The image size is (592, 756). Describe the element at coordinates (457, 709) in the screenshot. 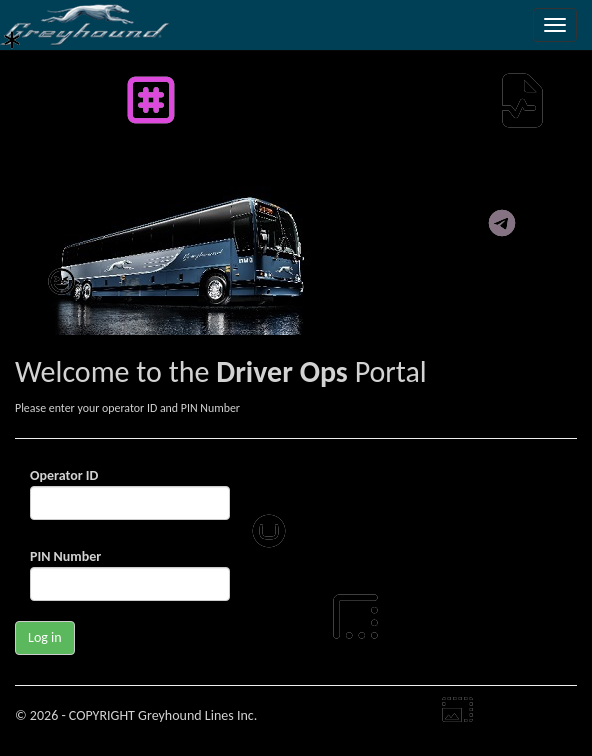

I see `resize image to large format` at that location.